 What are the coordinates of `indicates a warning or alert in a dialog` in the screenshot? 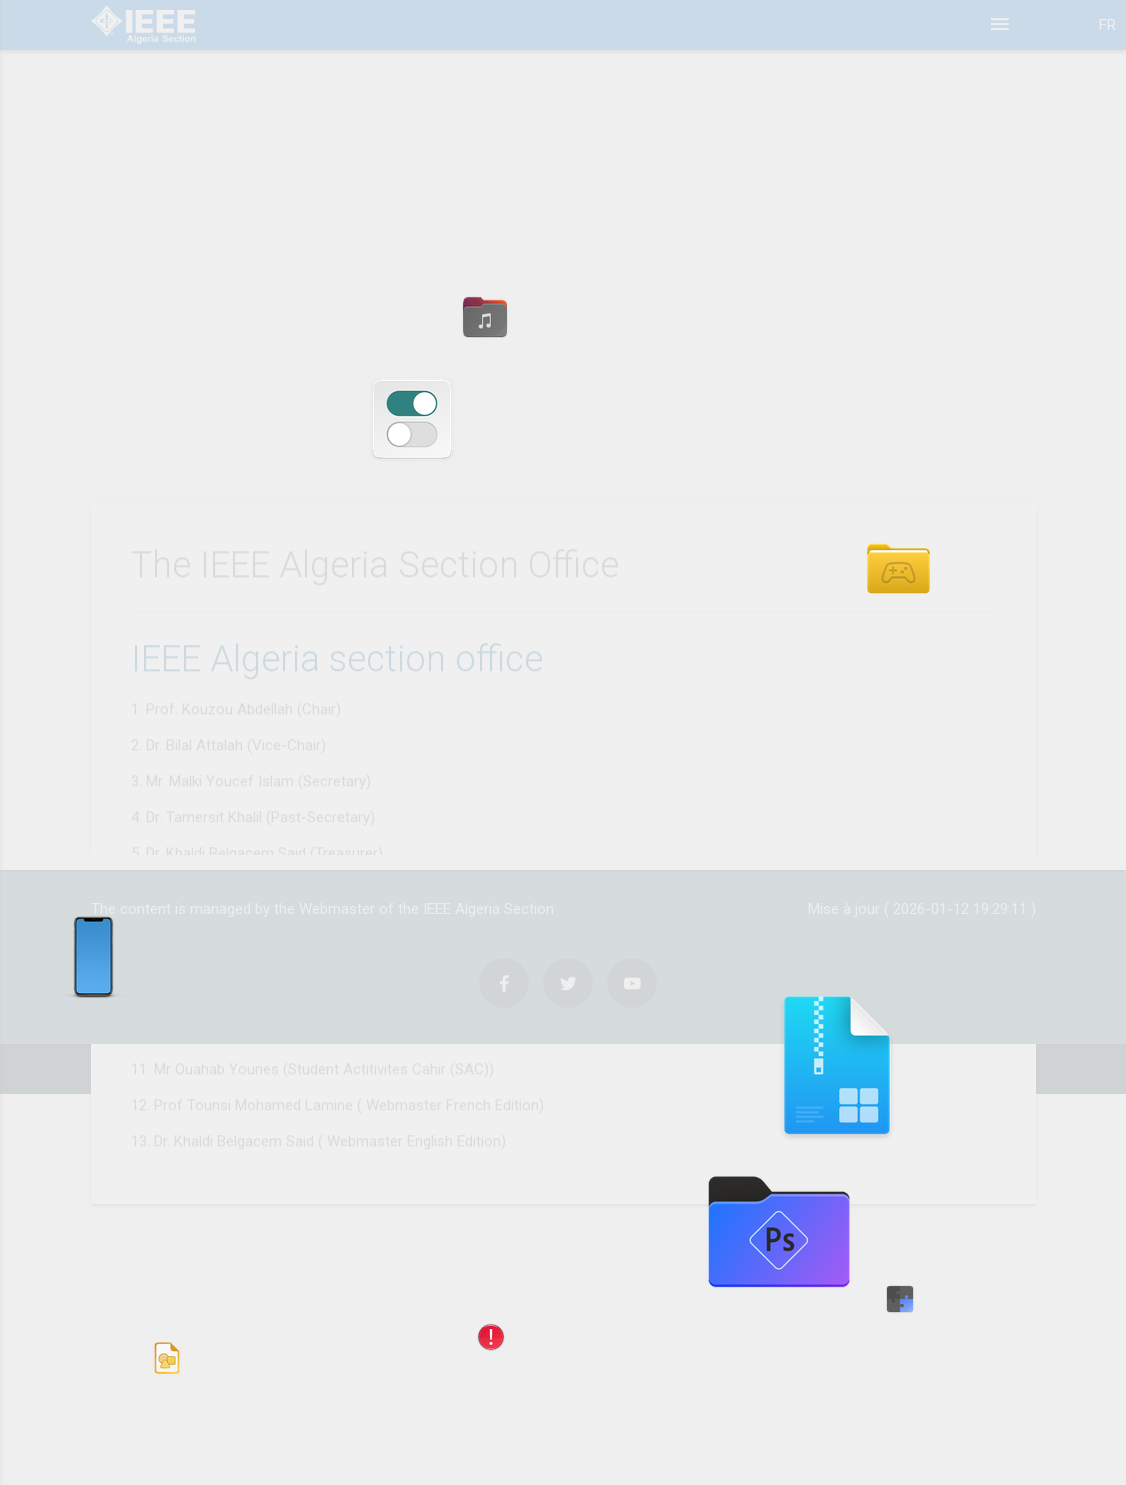 It's located at (491, 1337).